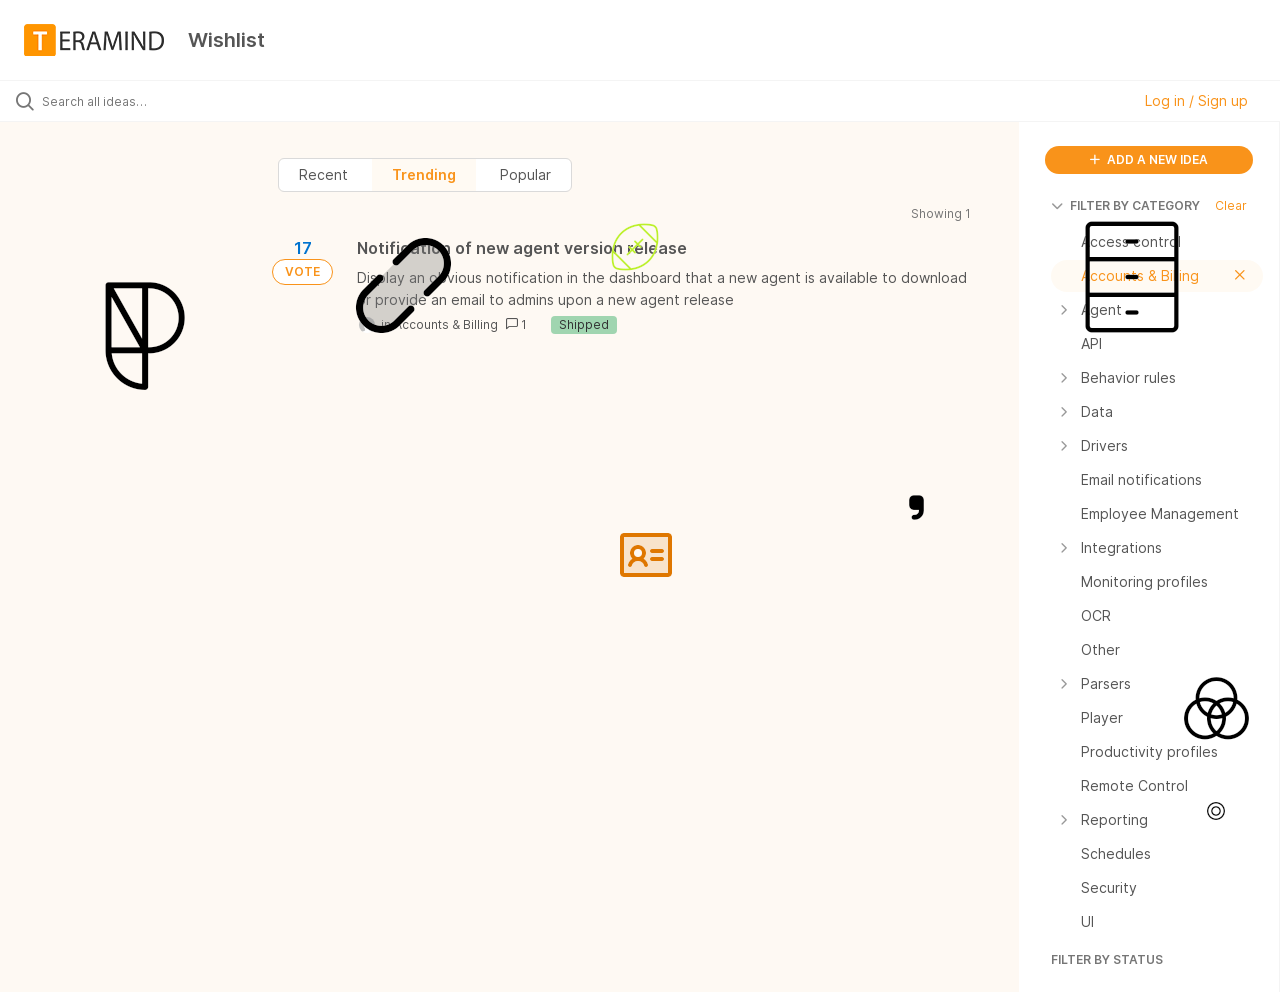 The image size is (1280, 992). What do you see at coordinates (635, 247) in the screenshot?
I see `access sports scores and updates` at bounding box center [635, 247].